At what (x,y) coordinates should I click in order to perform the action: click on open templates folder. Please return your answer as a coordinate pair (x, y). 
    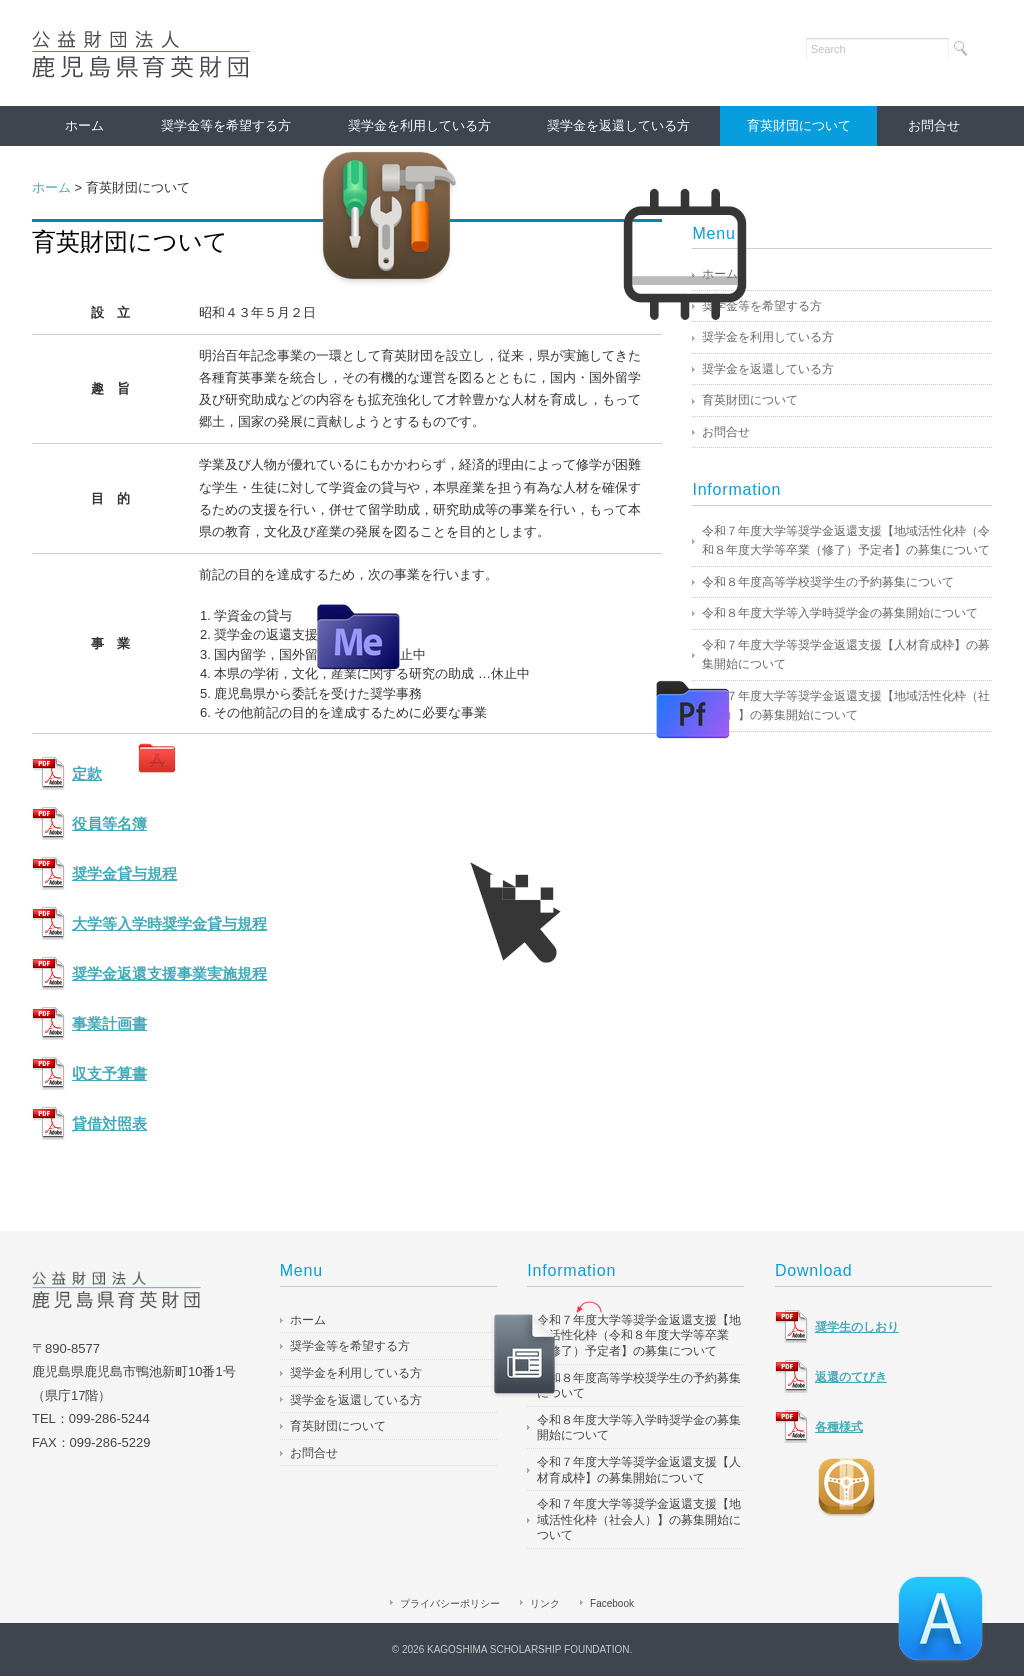
    Looking at the image, I should click on (157, 758).